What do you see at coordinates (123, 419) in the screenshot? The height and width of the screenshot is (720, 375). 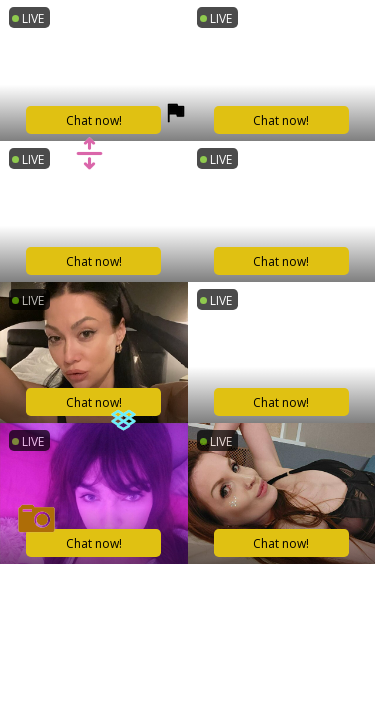 I see `connect to dropbox account` at bounding box center [123, 419].